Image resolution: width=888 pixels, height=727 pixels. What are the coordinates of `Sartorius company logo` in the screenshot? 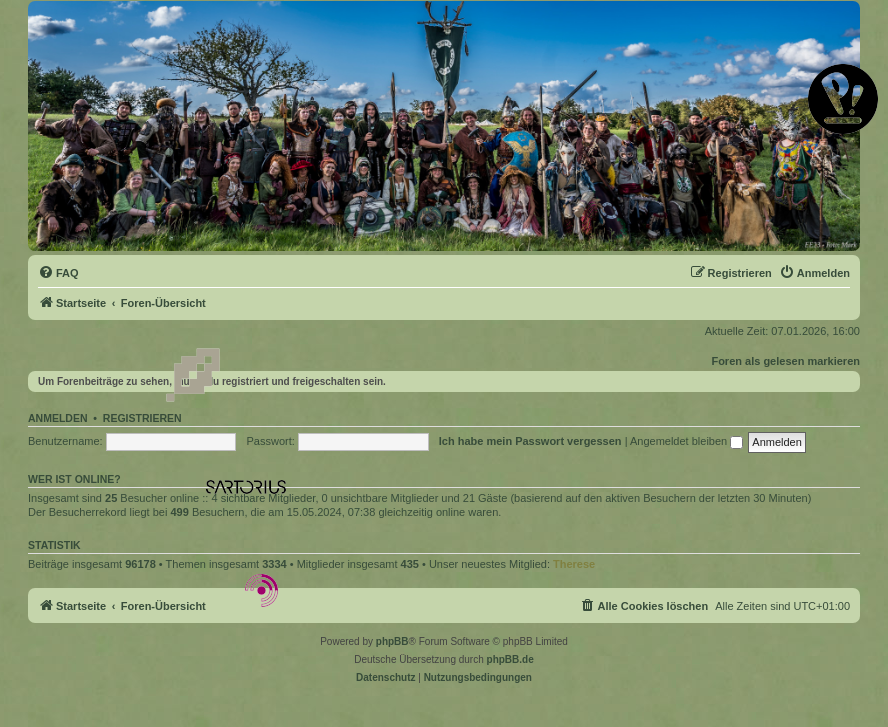 It's located at (246, 487).